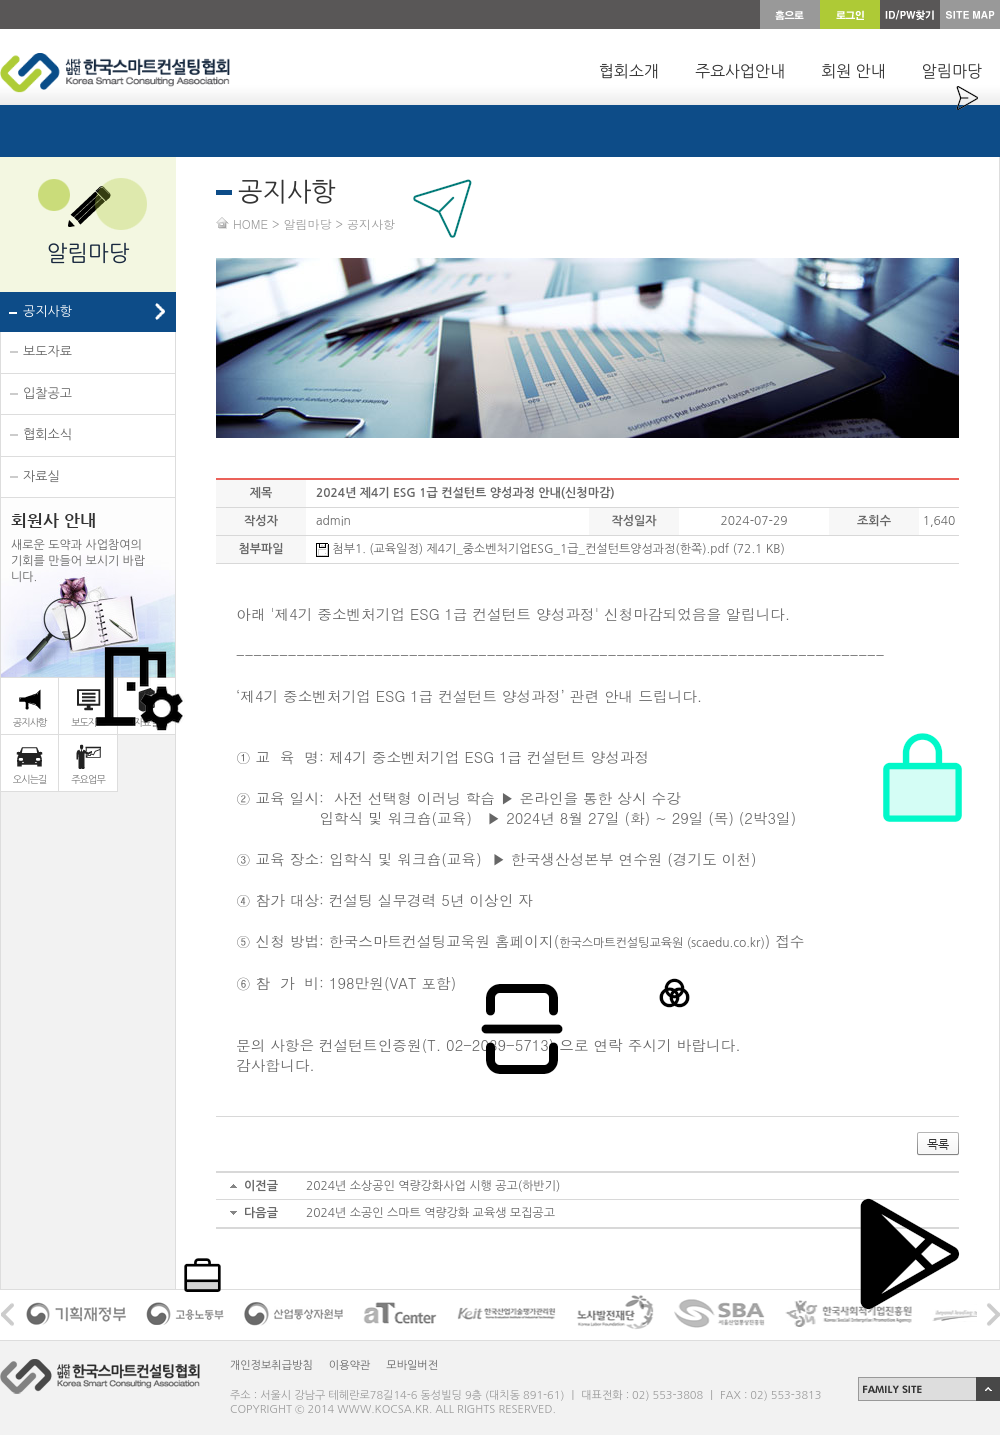 This screenshot has height=1435, width=1000. Describe the element at coordinates (900, 1254) in the screenshot. I see `open google play store` at that location.